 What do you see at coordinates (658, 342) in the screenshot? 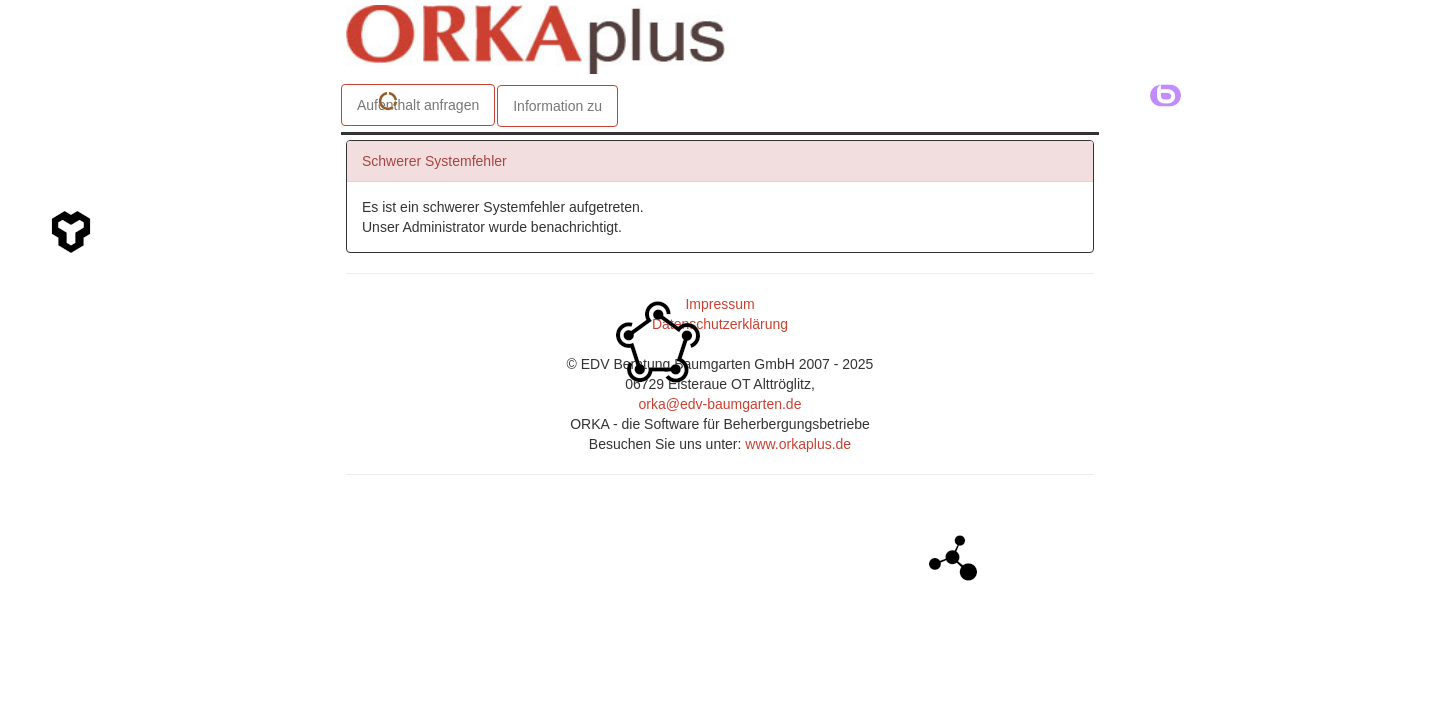
I see `fastlane app automation tool logo` at bounding box center [658, 342].